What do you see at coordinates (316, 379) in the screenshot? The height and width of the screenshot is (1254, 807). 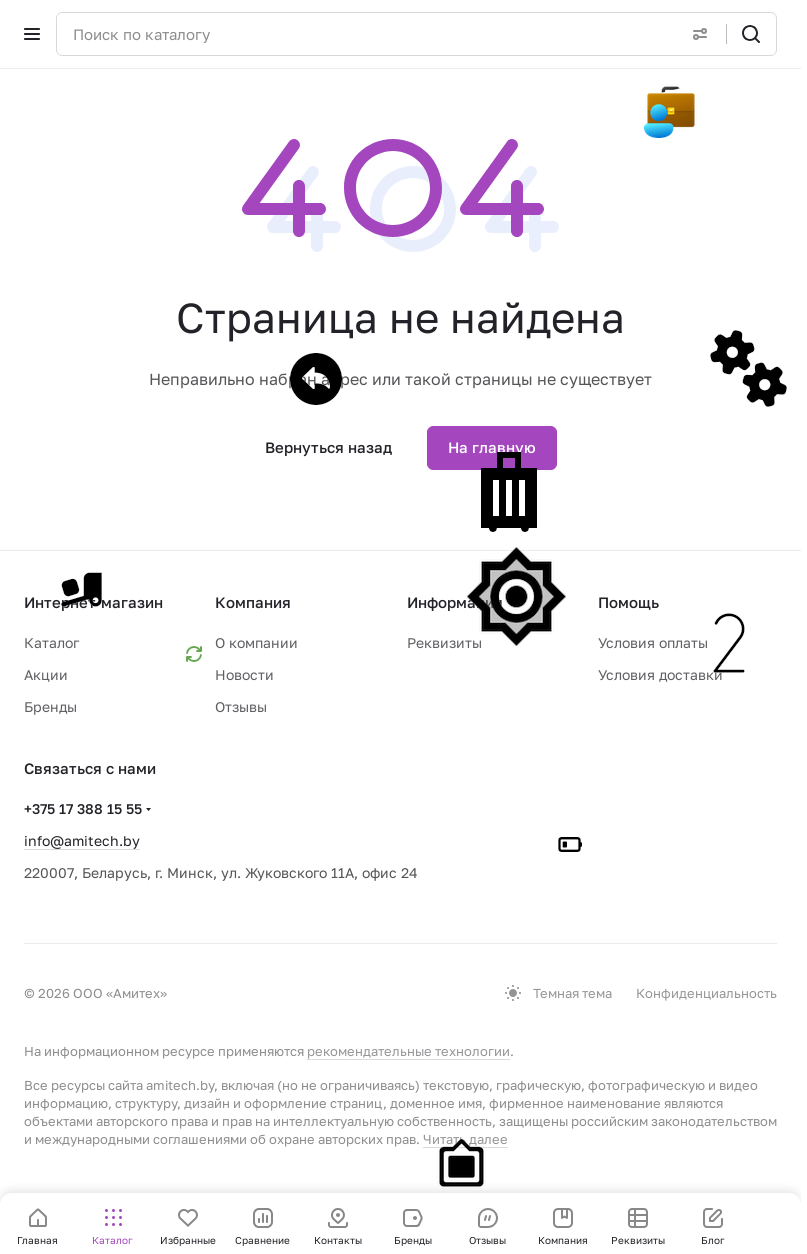 I see `undo the last action` at bounding box center [316, 379].